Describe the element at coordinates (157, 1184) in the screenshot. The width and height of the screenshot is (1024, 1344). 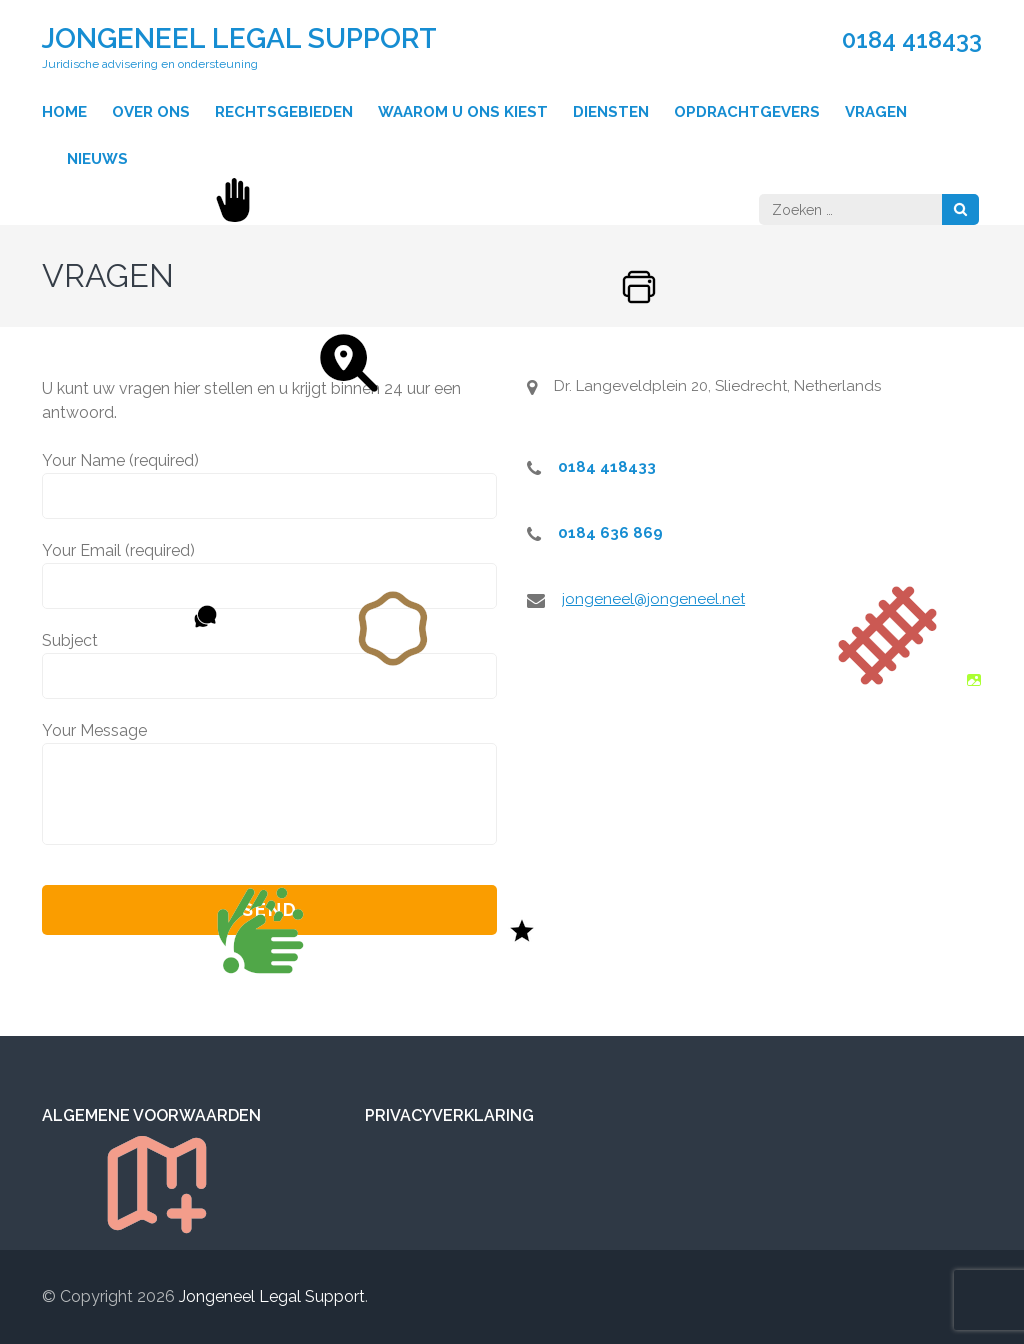
I see `add a new location to the map` at that location.